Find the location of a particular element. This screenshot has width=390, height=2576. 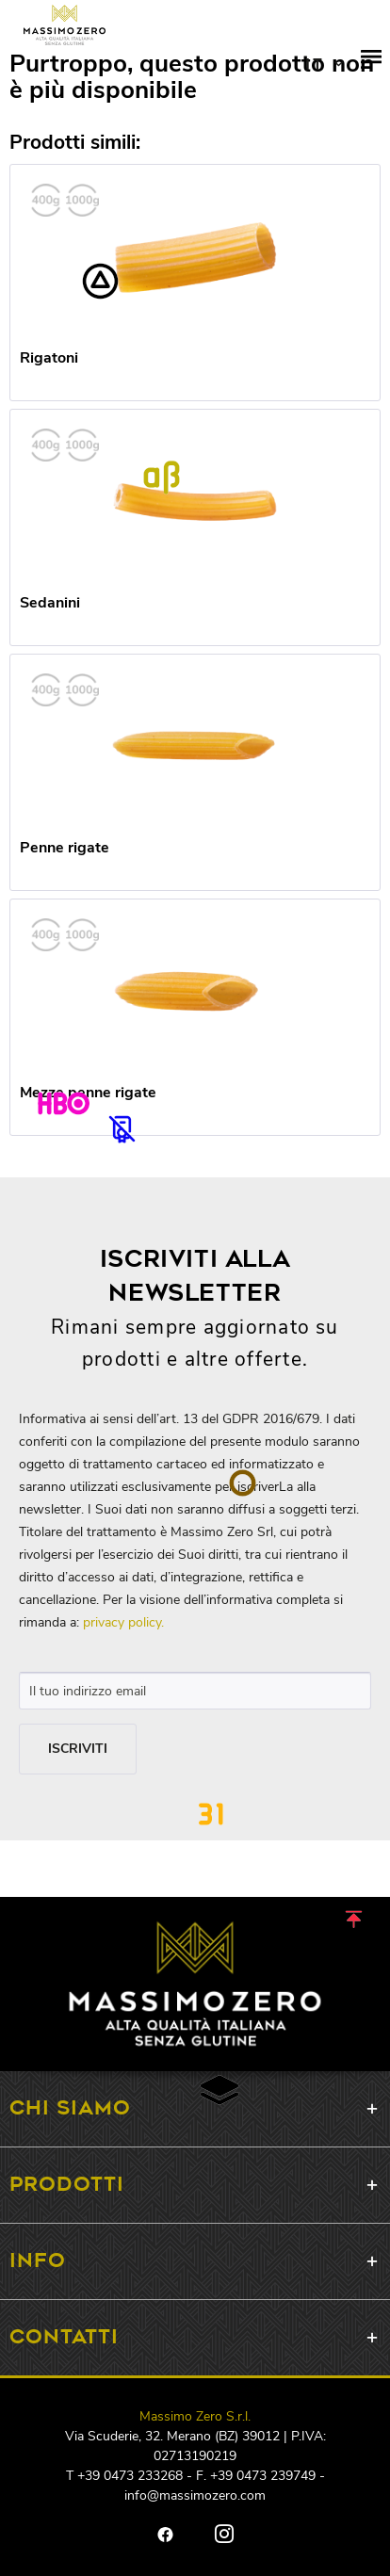

certificate or credential unavailable is located at coordinates (122, 1128).